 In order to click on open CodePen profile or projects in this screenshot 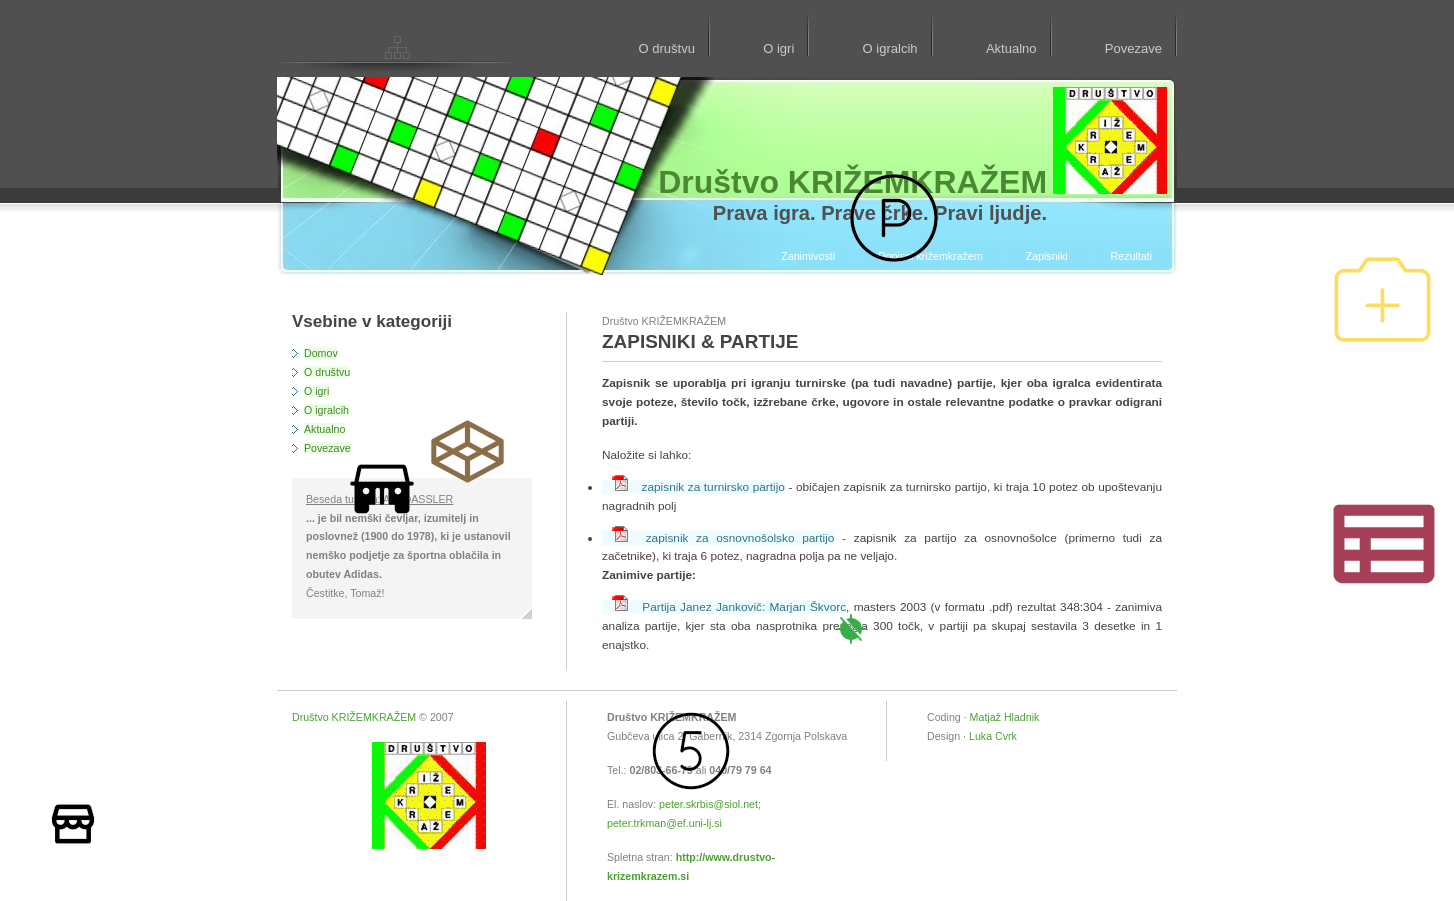, I will do `click(467, 451)`.